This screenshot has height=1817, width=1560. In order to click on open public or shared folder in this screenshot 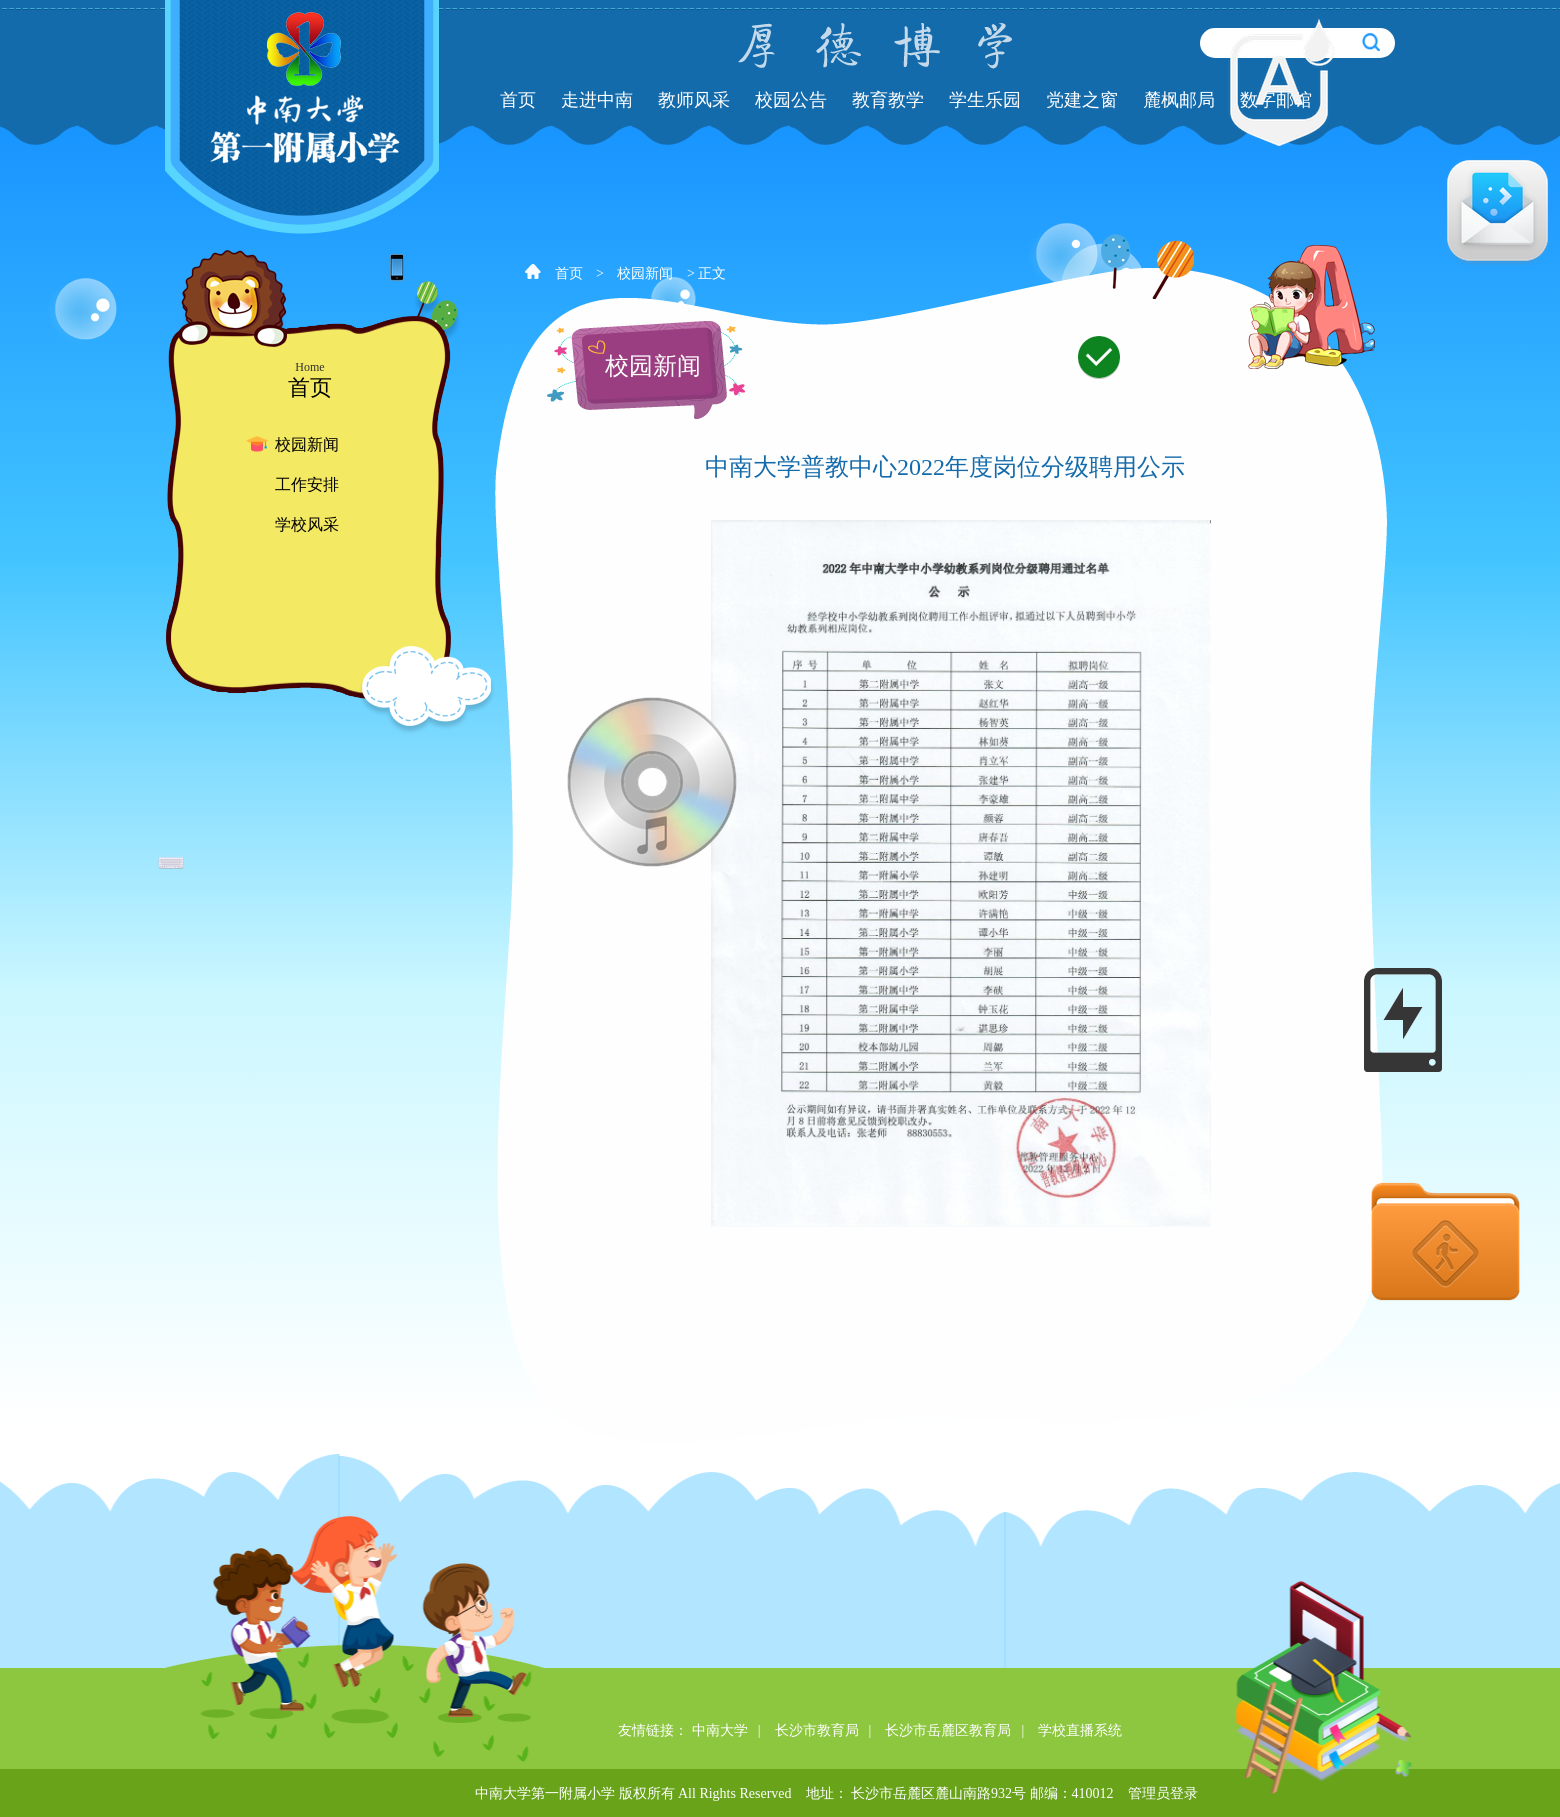, I will do `click(1445, 1241)`.